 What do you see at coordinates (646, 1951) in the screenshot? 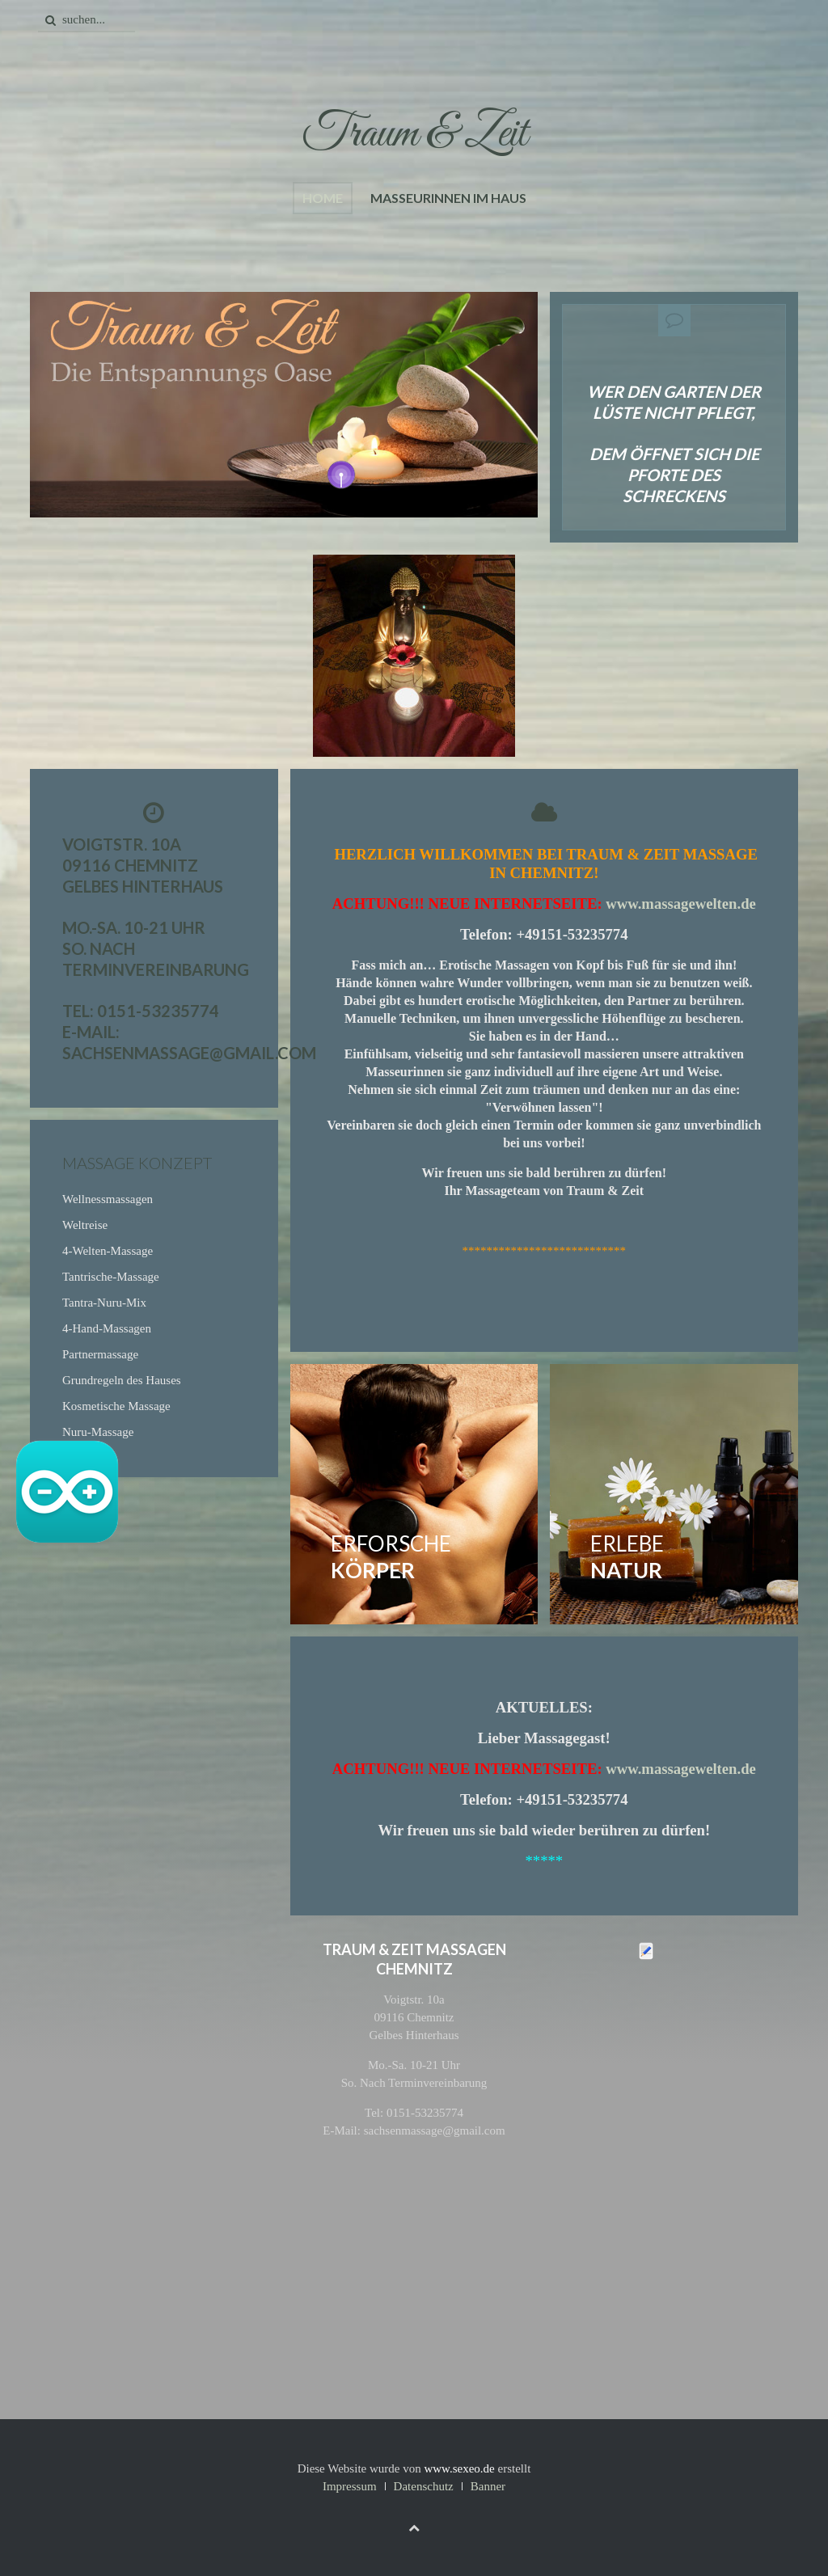
I see `open text editor application` at bounding box center [646, 1951].